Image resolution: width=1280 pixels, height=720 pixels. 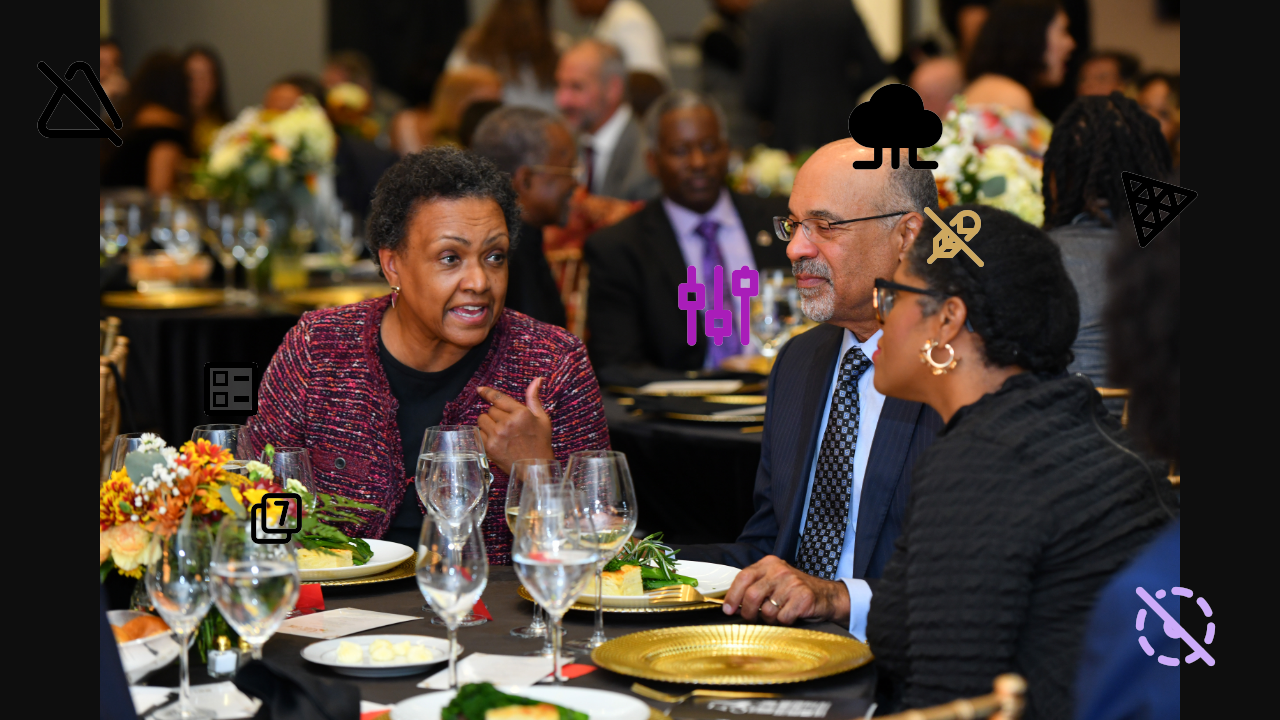 I want to click on disable tilt-shift effect, so click(x=1175, y=626).